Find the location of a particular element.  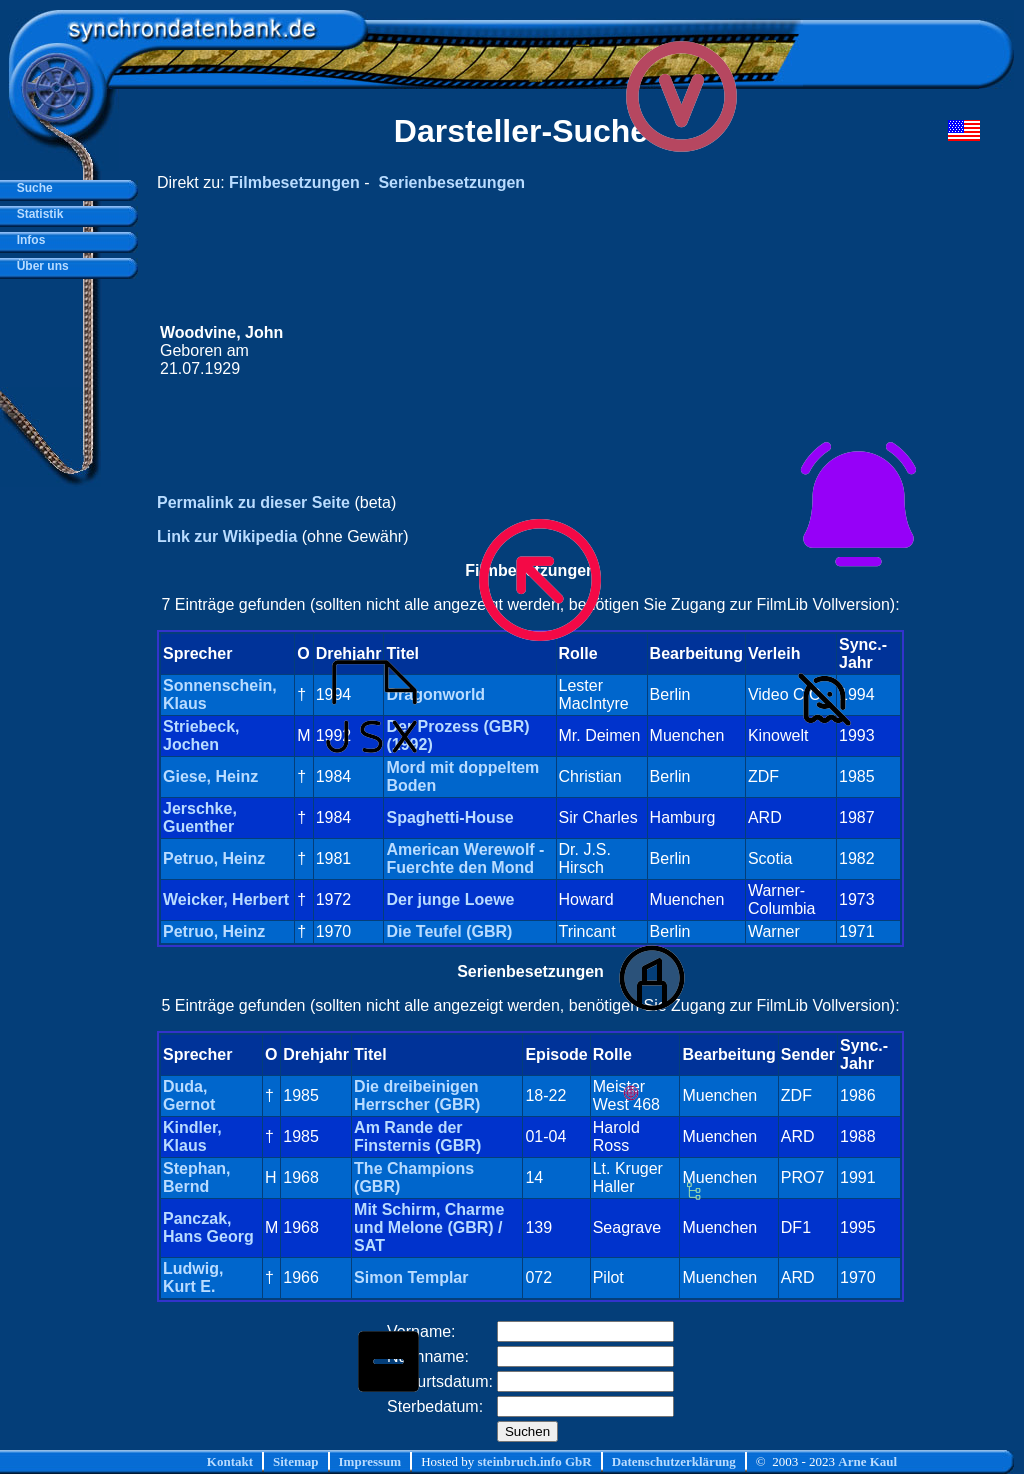

activate highlighter tool for text markup is located at coordinates (652, 978).